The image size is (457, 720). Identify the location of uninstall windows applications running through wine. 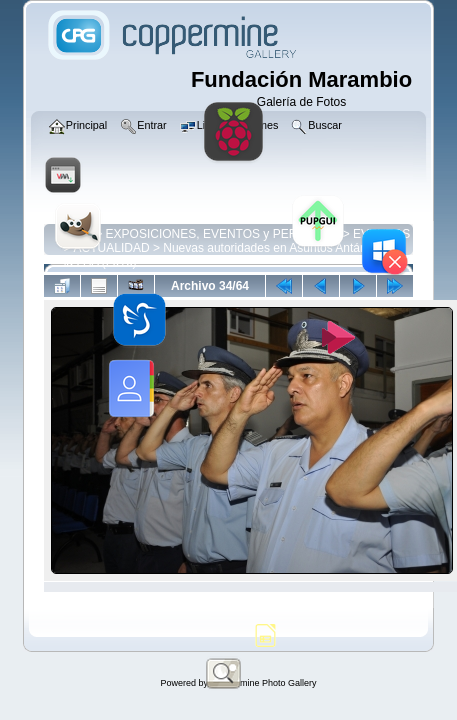
(384, 251).